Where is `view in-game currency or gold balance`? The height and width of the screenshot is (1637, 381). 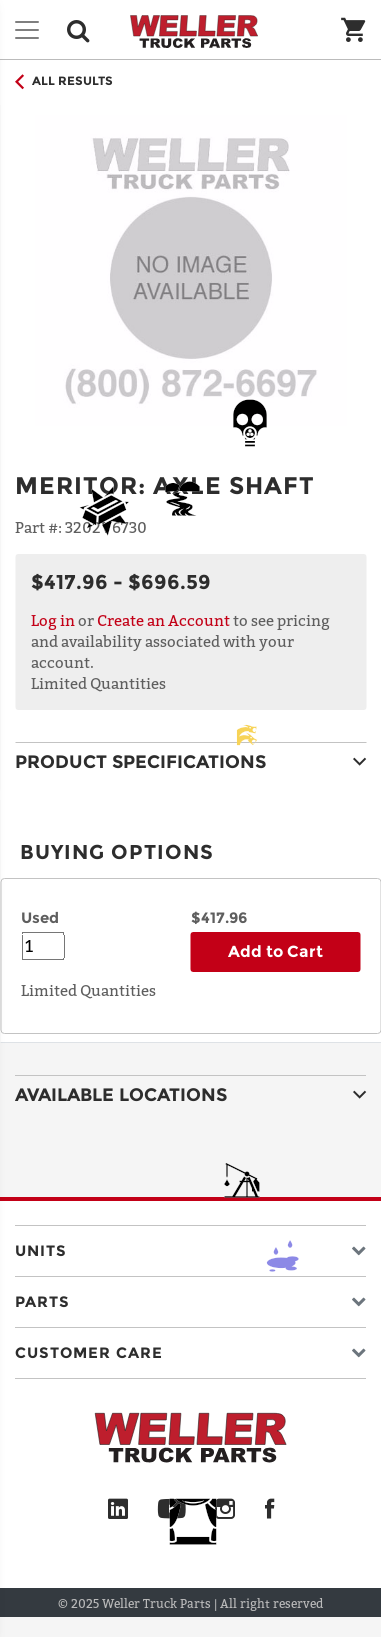 view in-game currency or gold balance is located at coordinates (104, 510).